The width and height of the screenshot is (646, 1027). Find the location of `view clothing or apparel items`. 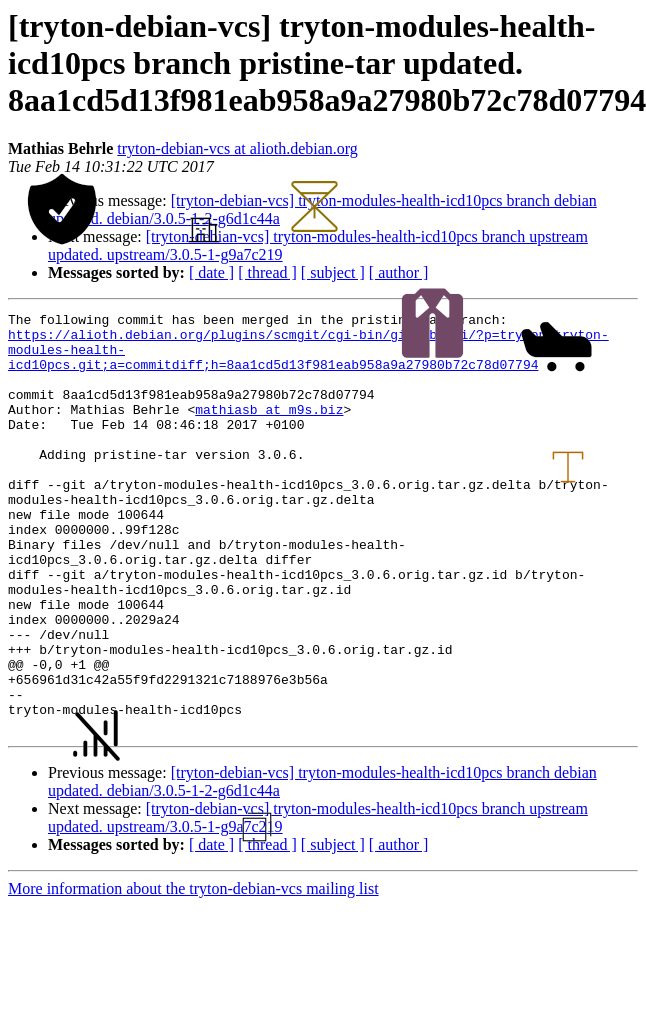

view clothing or apparel items is located at coordinates (432, 324).